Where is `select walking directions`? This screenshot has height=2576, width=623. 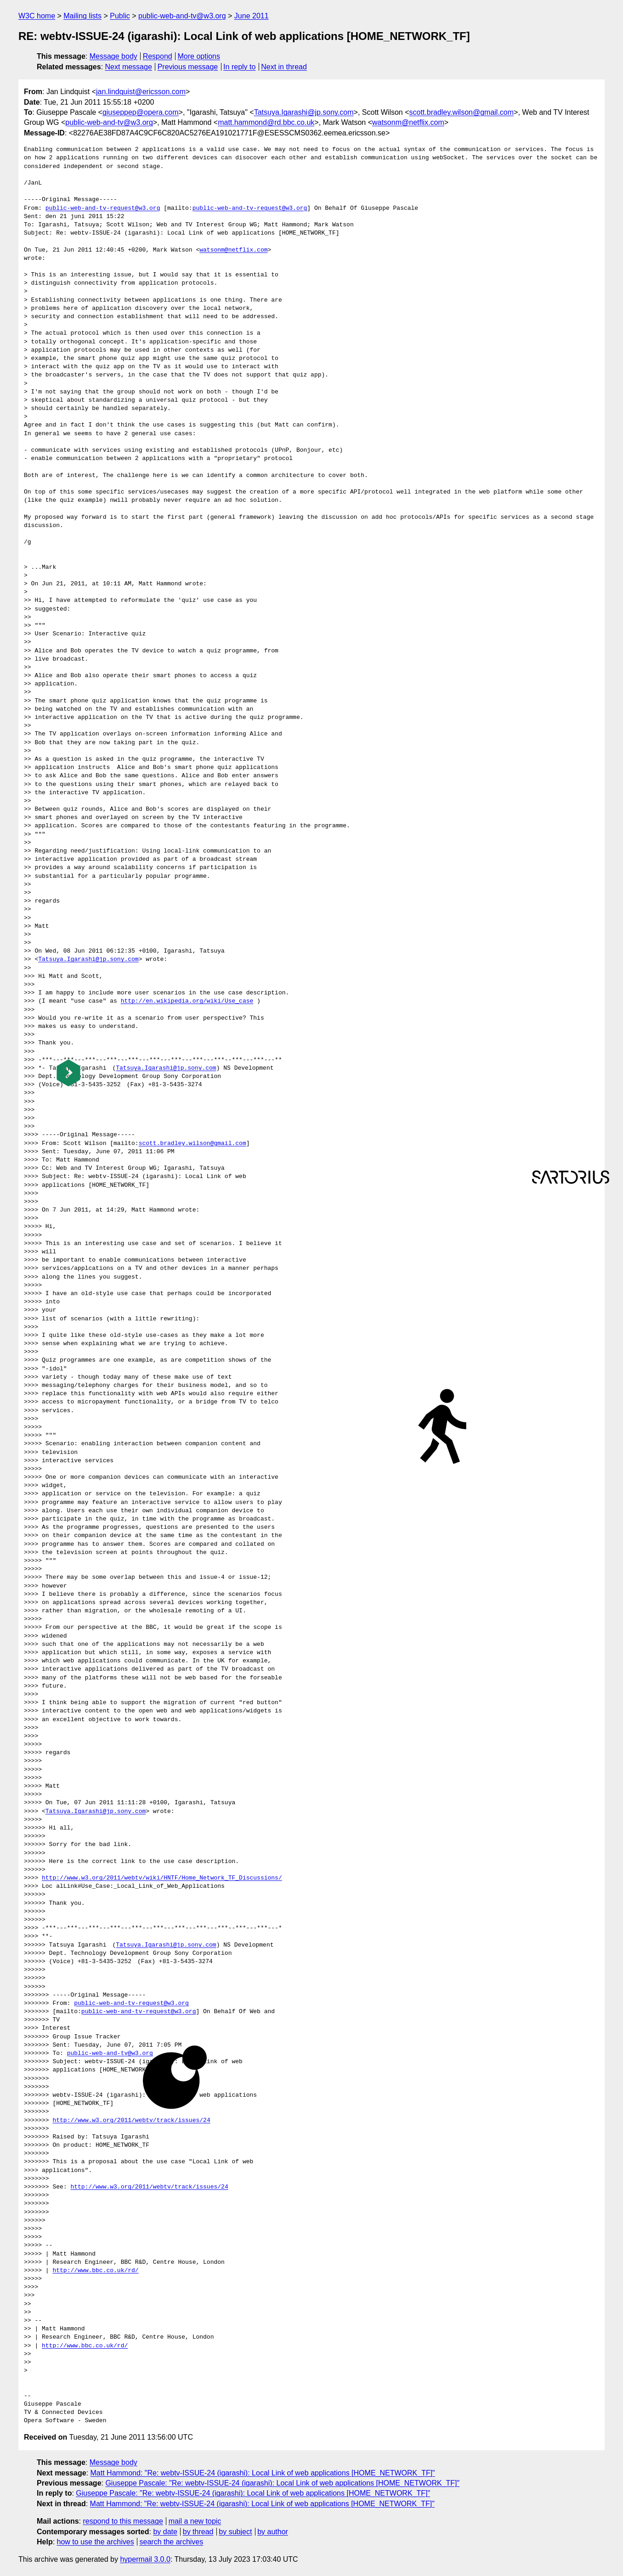 select walking directions is located at coordinates (442, 1425).